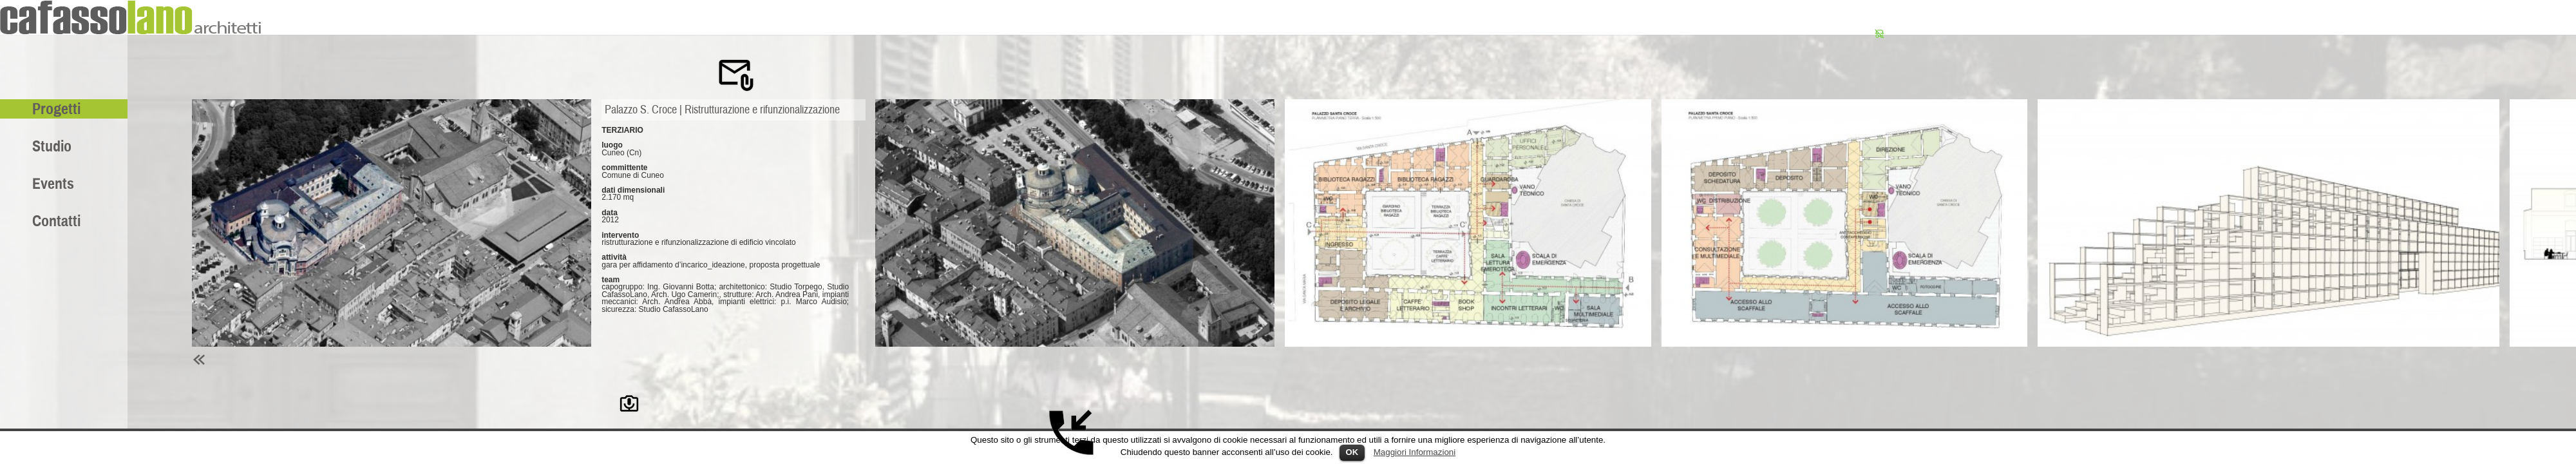 The width and height of the screenshot is (2576, 464). What do you see at coordinates (1071, 432) in the screenshot?
I see `indicates an incoming call was returned` at bounding box center [1071, 432].